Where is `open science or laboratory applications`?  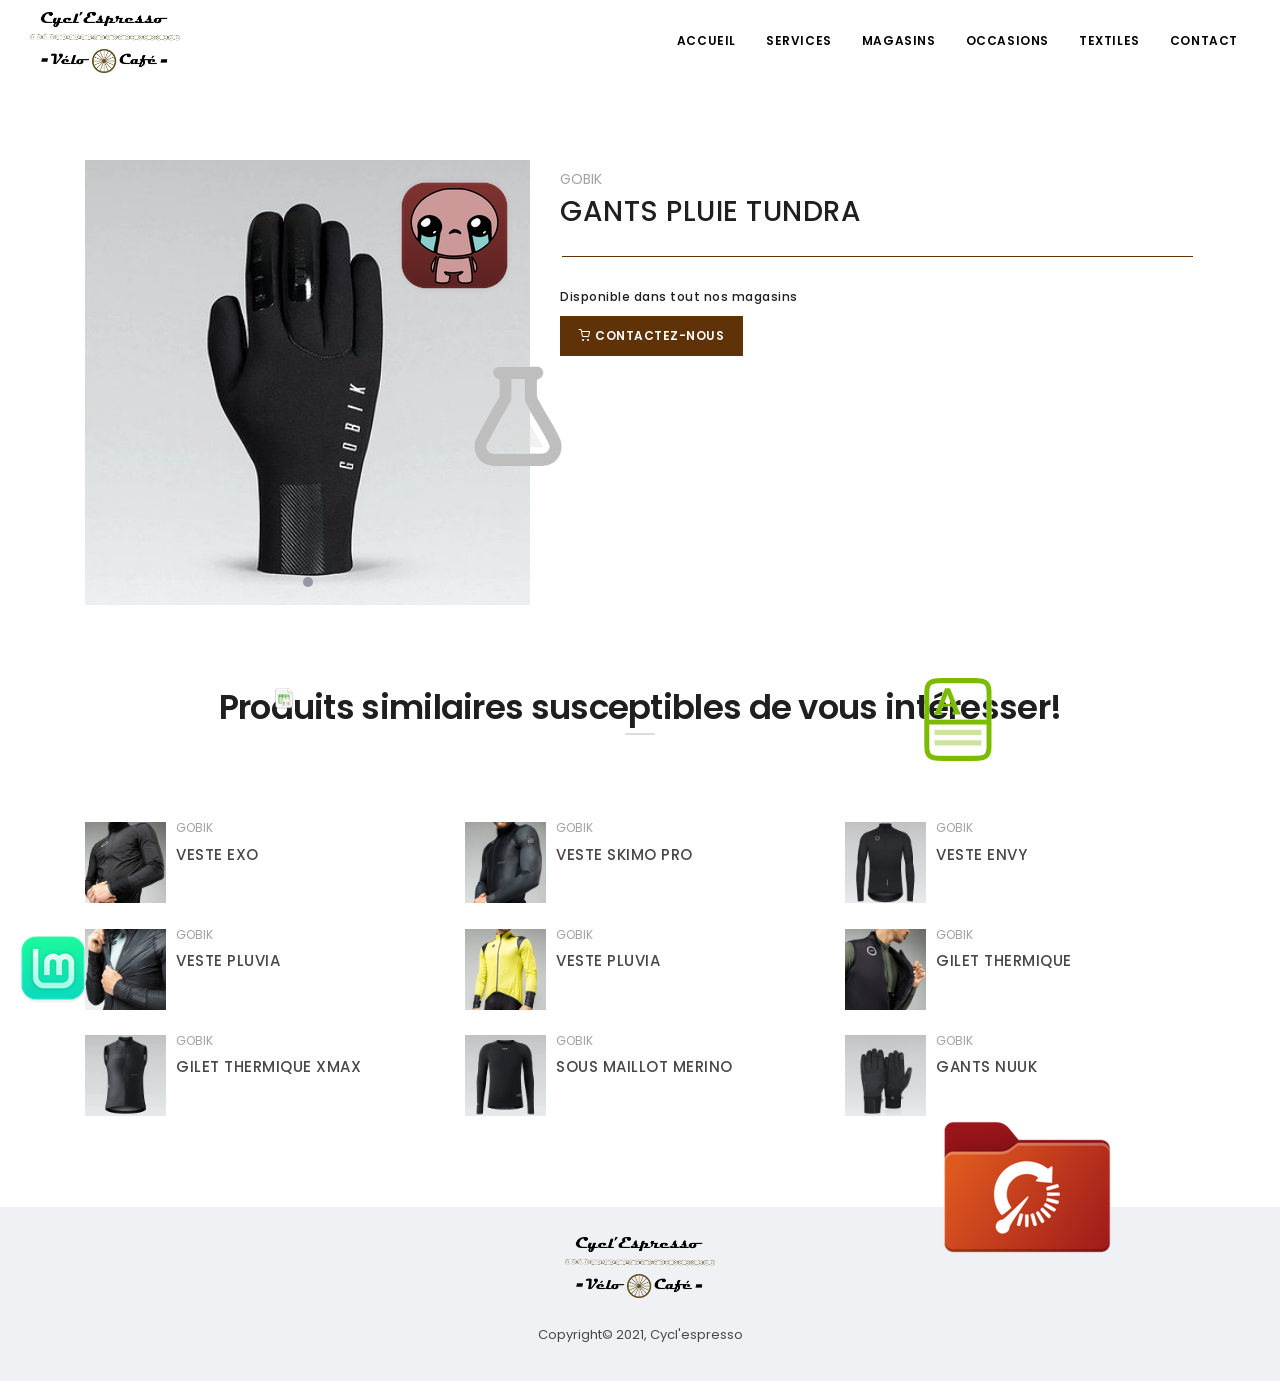
open science or laboratory applications is located at coordinates (518, 416).